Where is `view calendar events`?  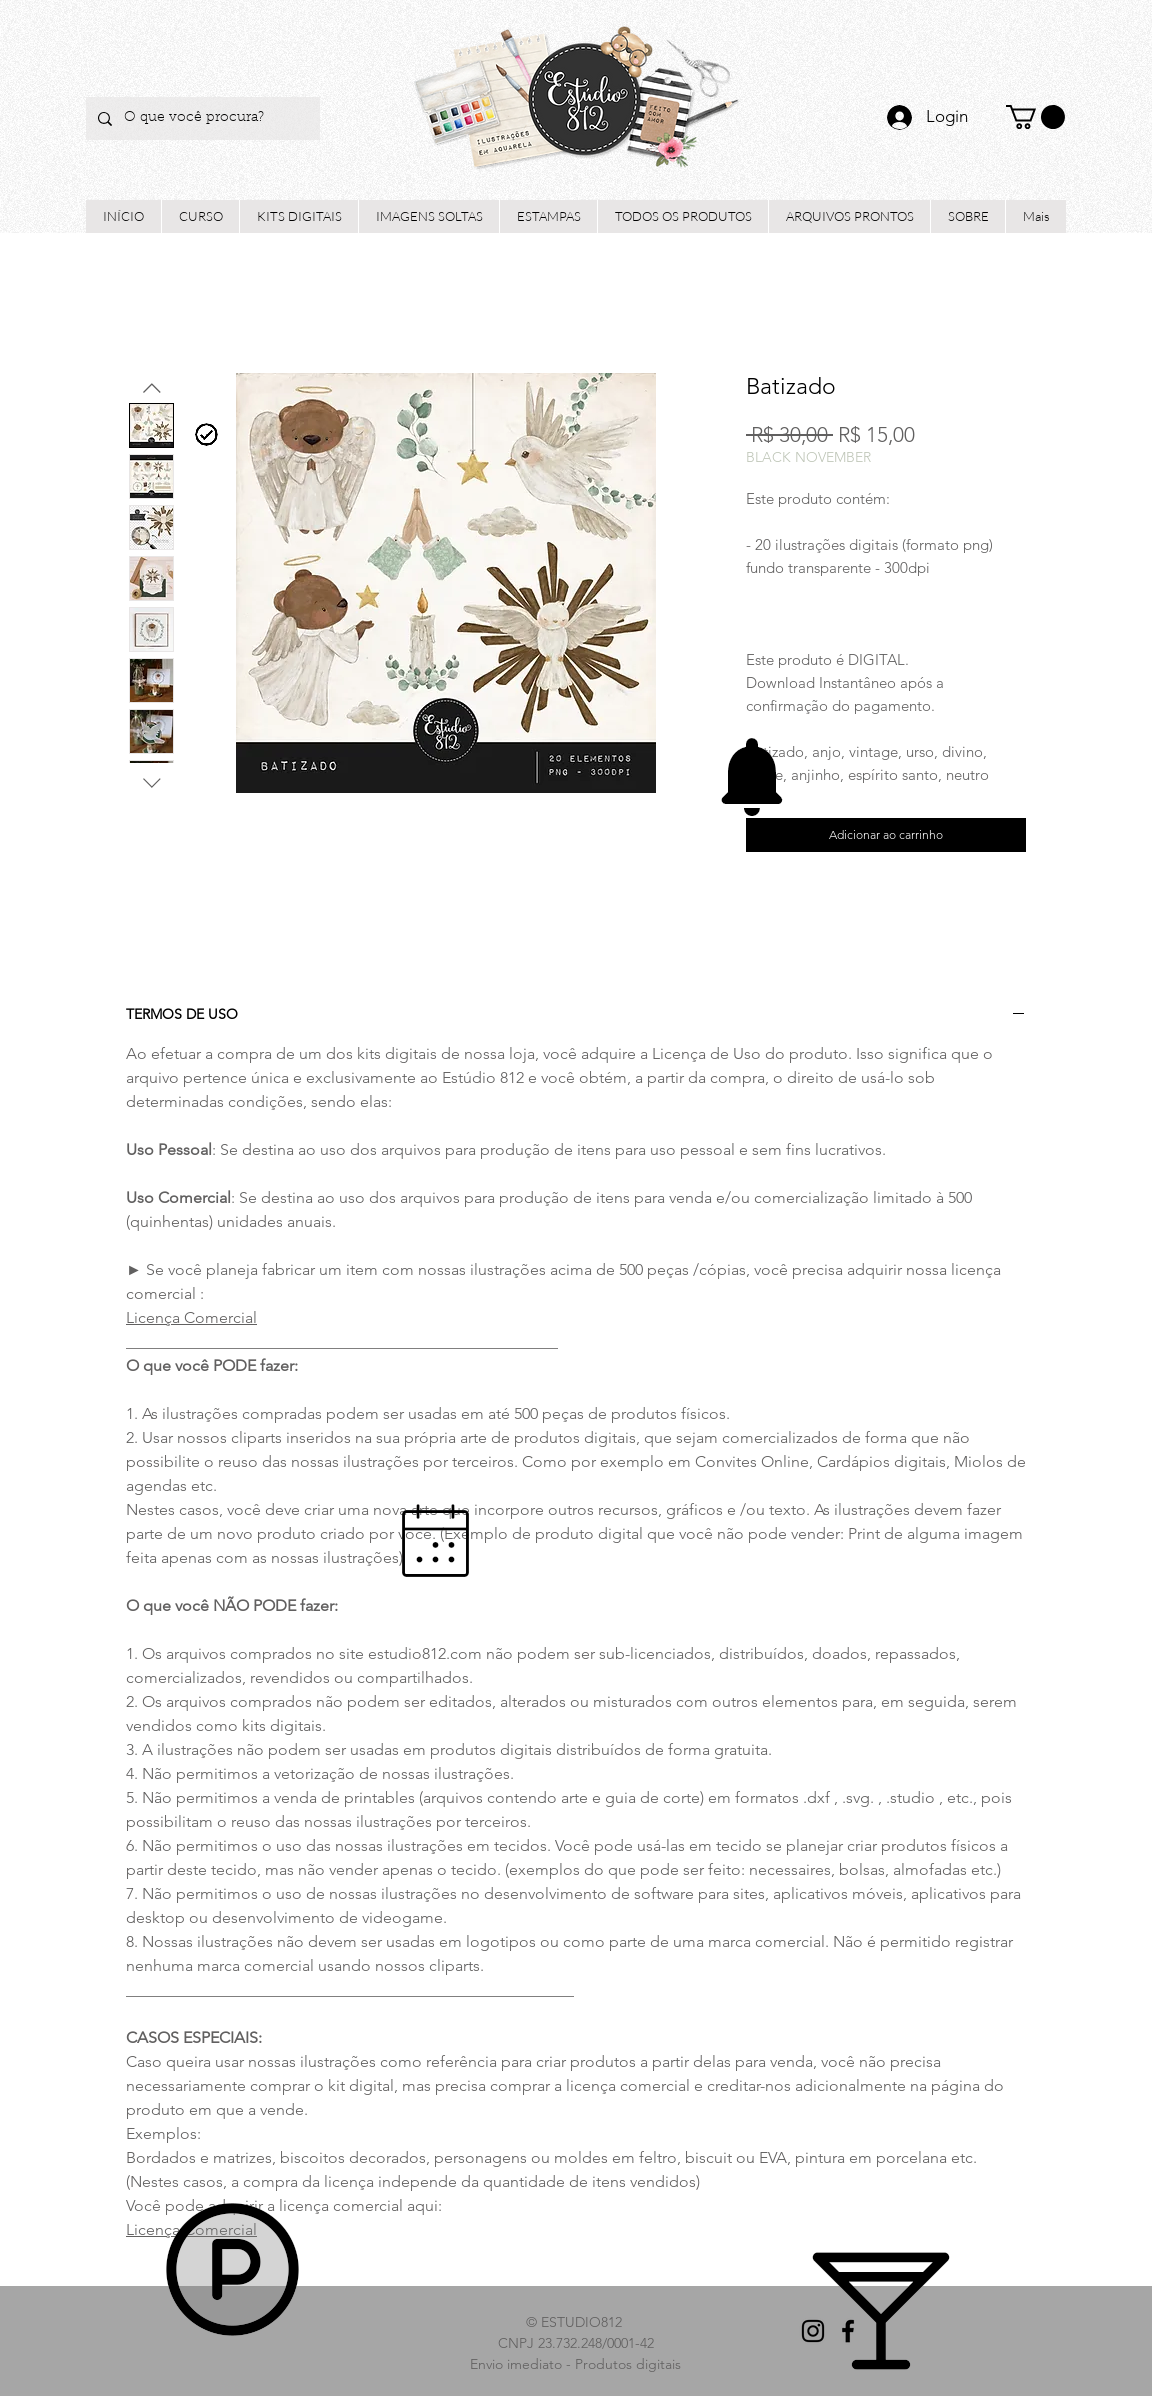
view calendar events is located at coordinates (435, 1543).